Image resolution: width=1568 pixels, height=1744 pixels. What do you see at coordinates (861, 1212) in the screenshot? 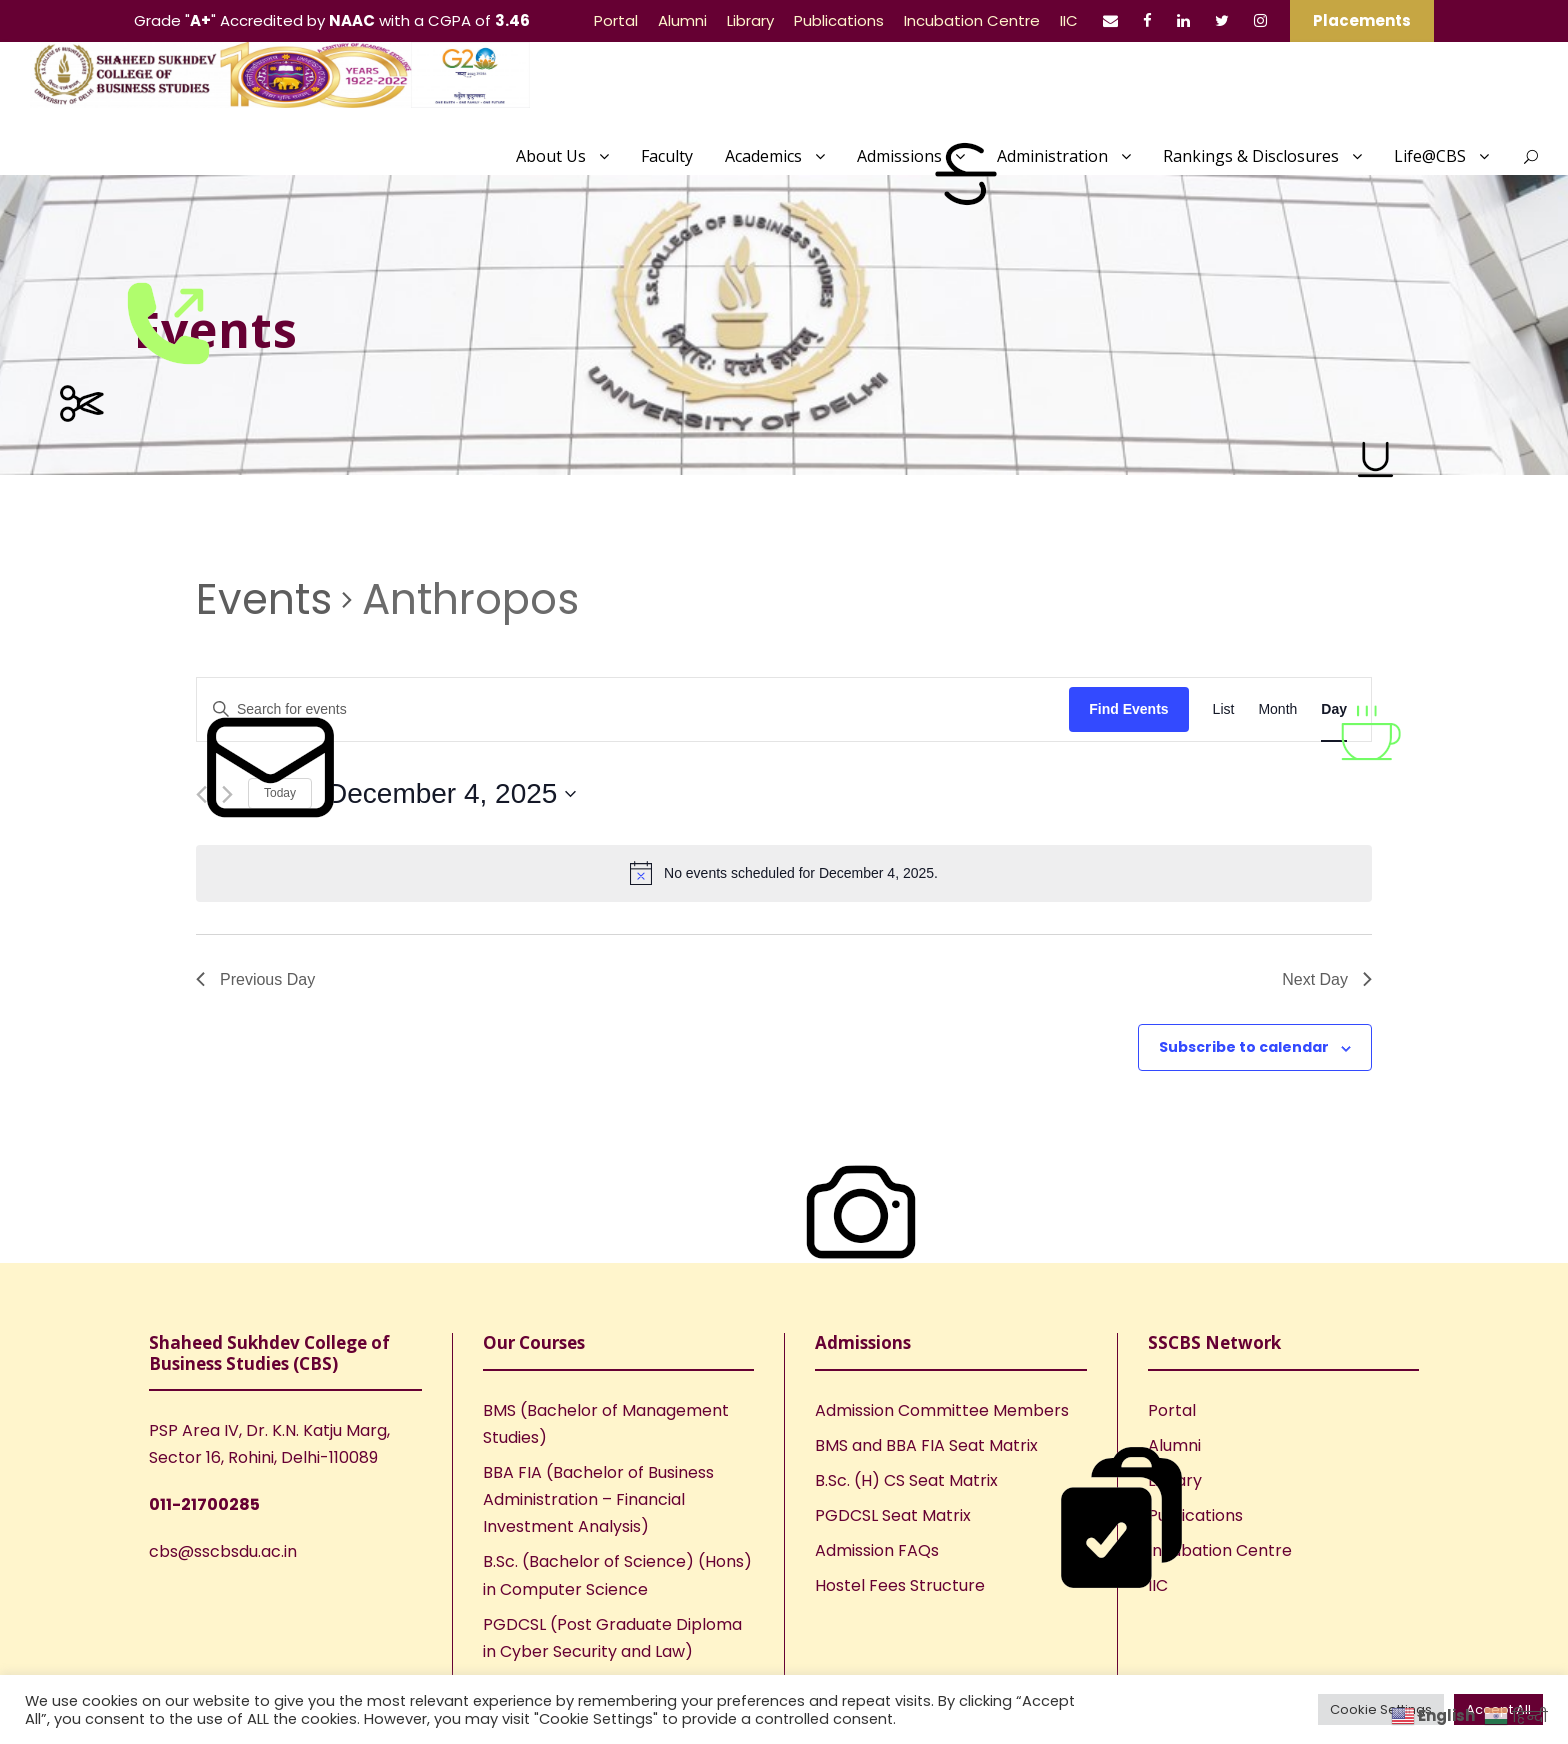
I see `take a photo` at bounding box center [861, 1212].